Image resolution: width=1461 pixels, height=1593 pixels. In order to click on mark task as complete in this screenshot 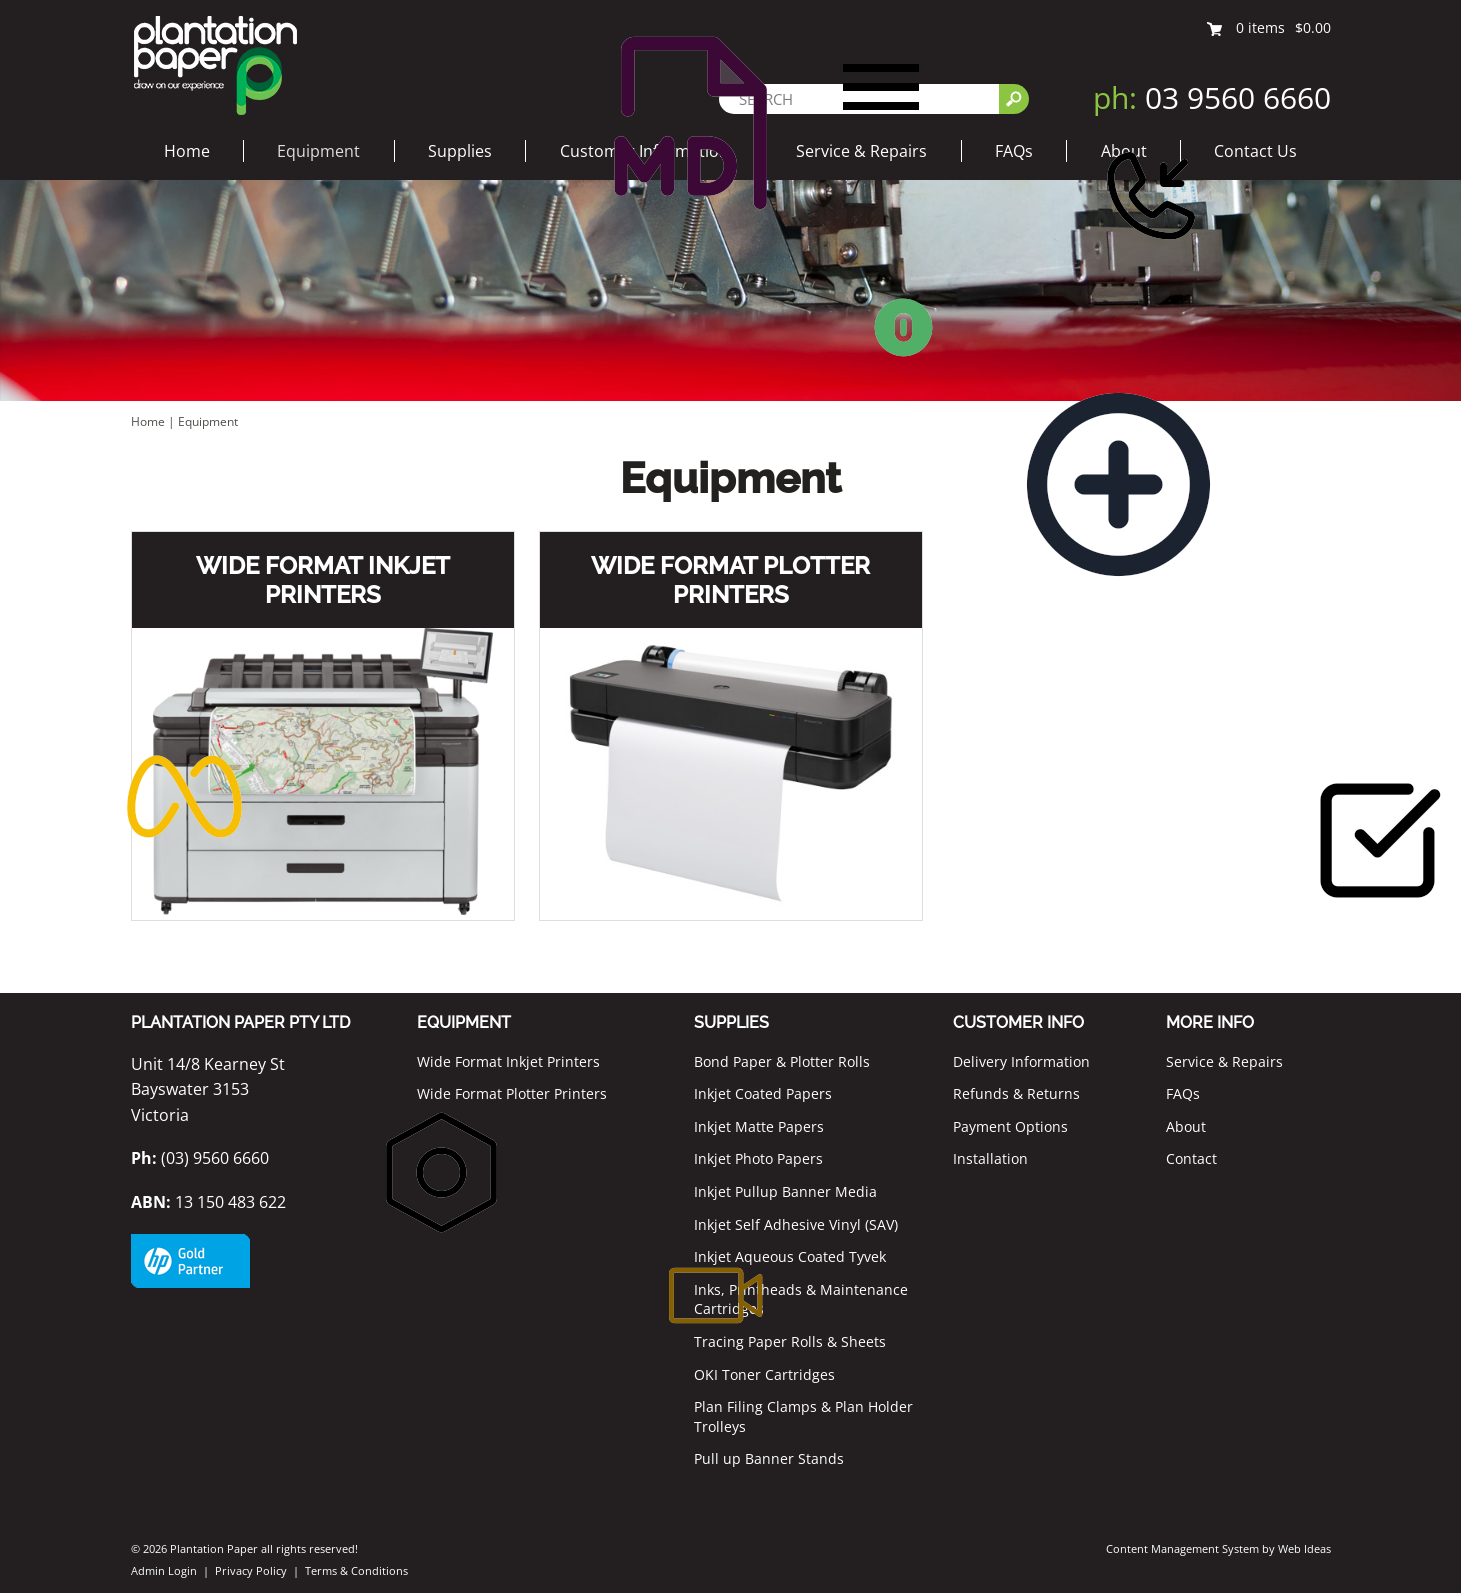, I will do `click(1377, 840)`.